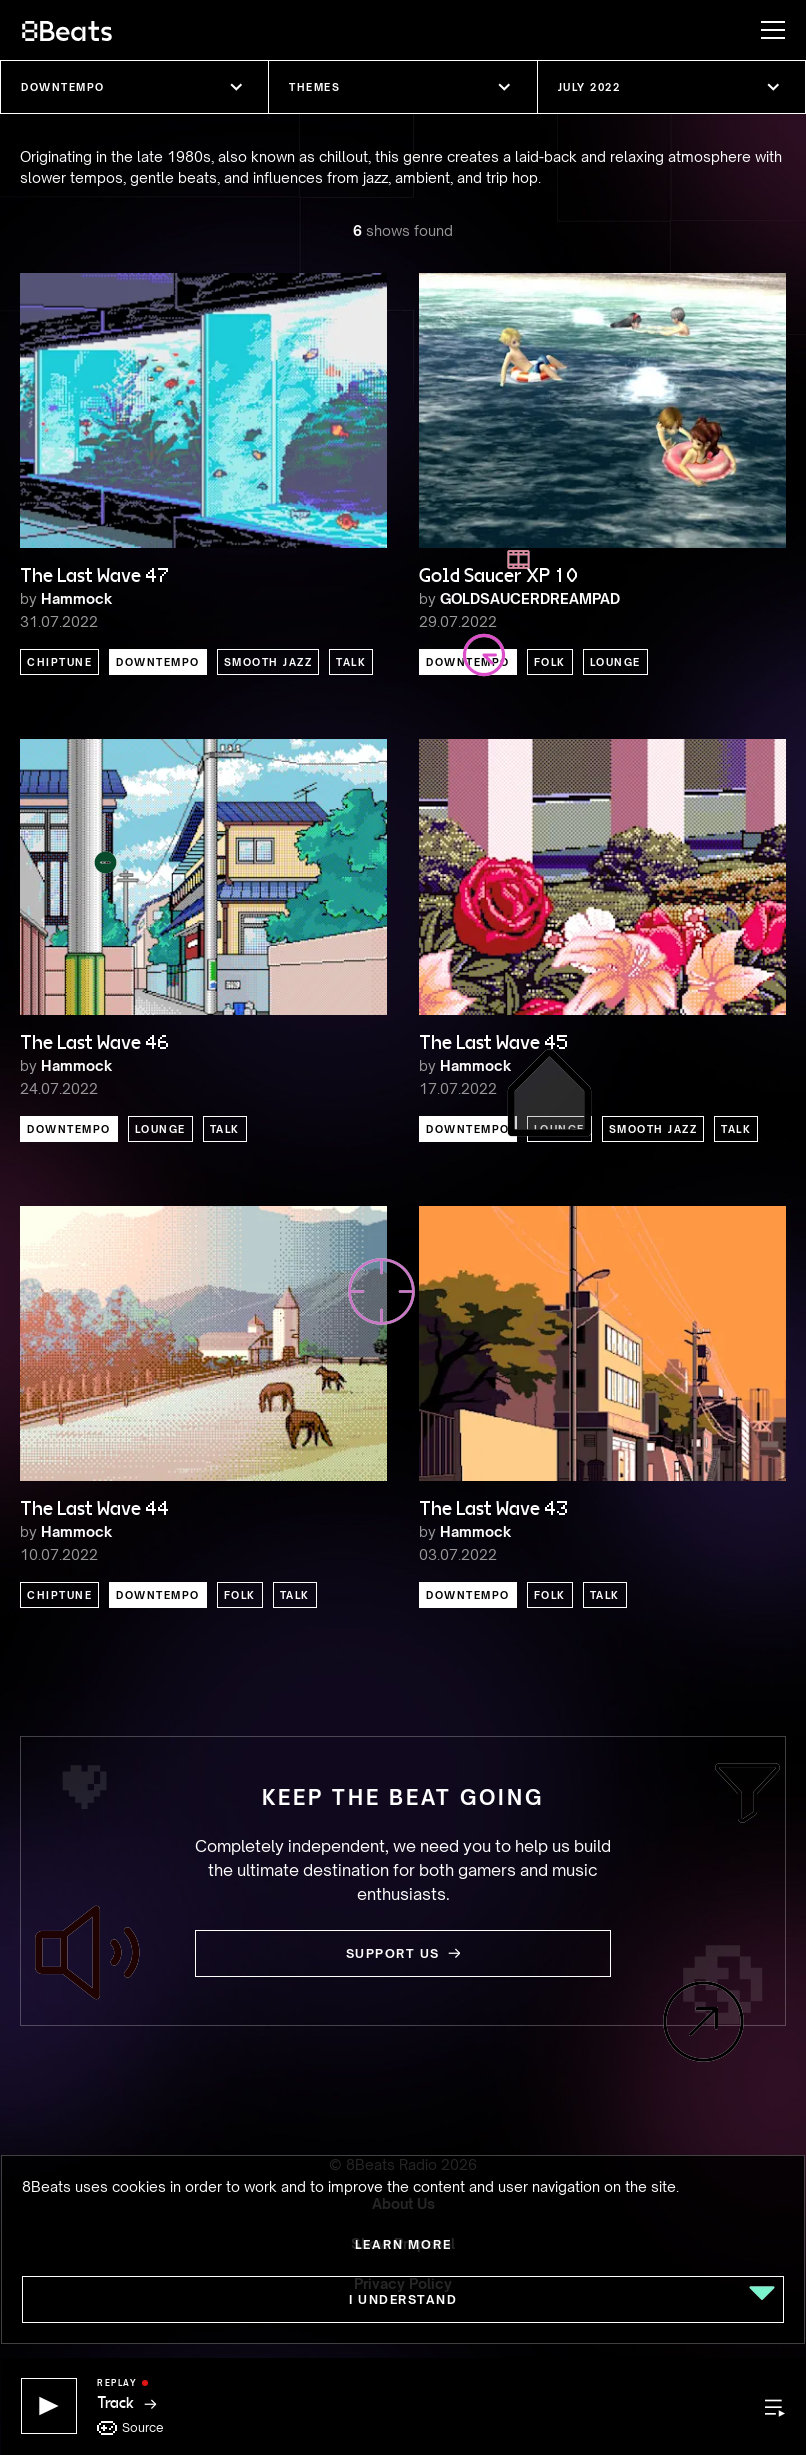 Image resolution: width=806 pixels, height=2455 pixels. Describe the element at coordinates (549, 1094) in the screenshot. I see `go to home screen` at that location.